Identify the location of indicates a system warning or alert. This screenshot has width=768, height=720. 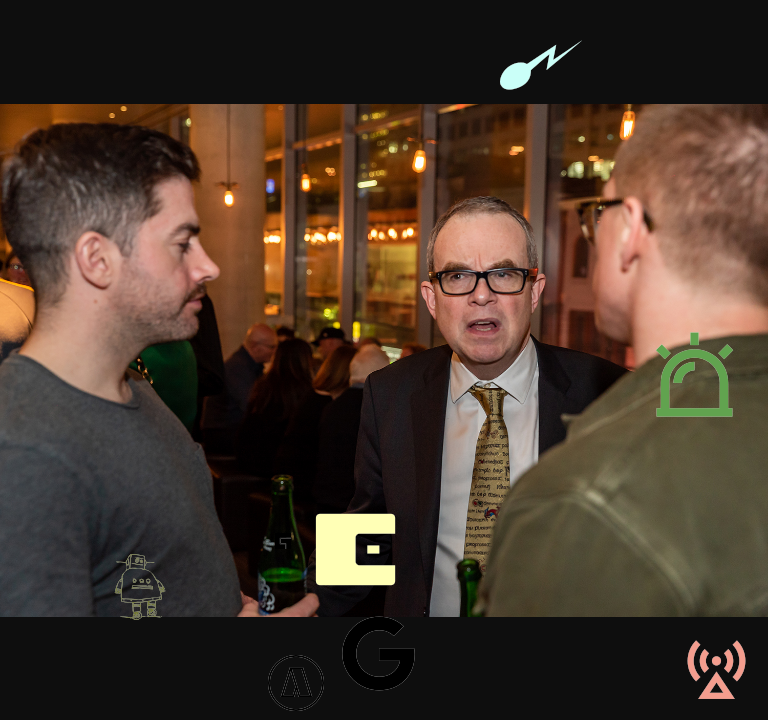
(694, 374).